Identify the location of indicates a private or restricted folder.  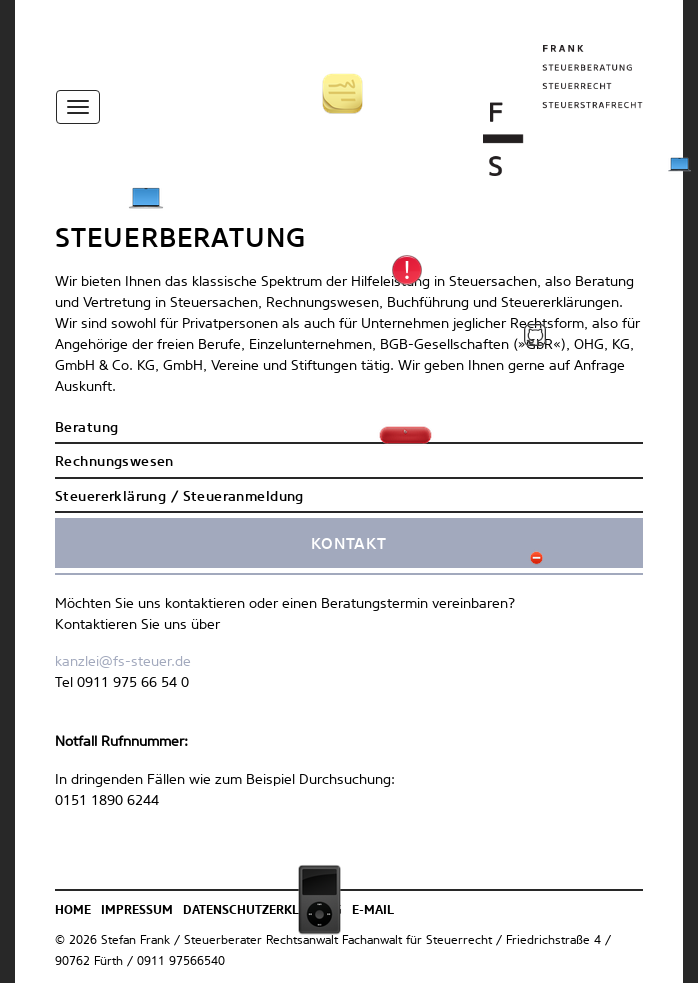
(512, 539).